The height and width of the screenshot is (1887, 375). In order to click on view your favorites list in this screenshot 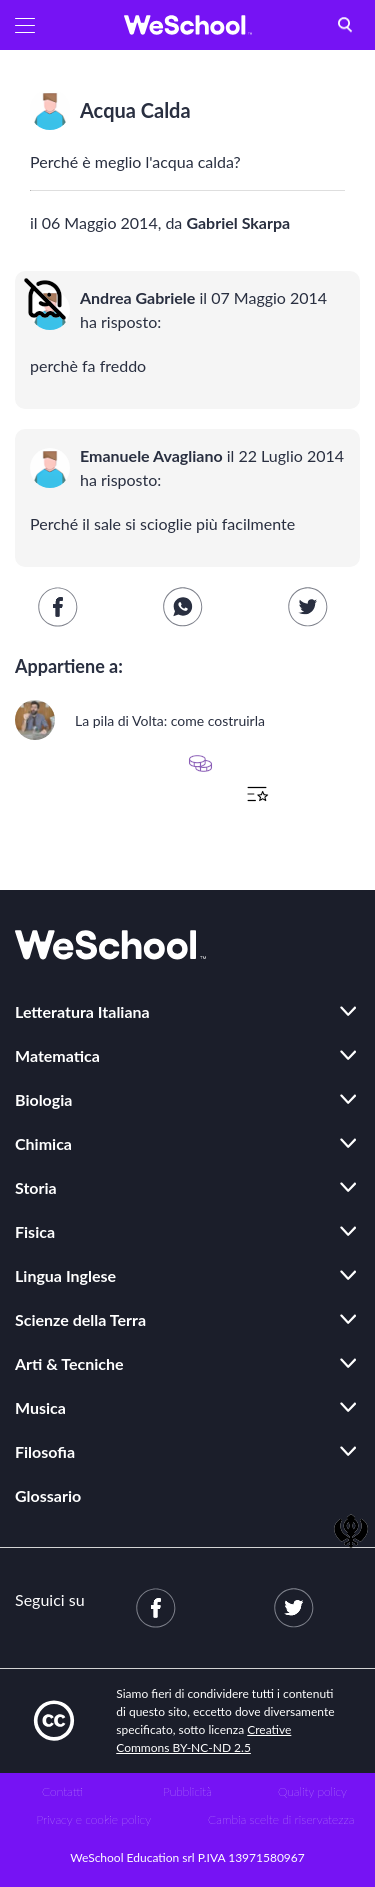, I will do `click(257, 794)`.